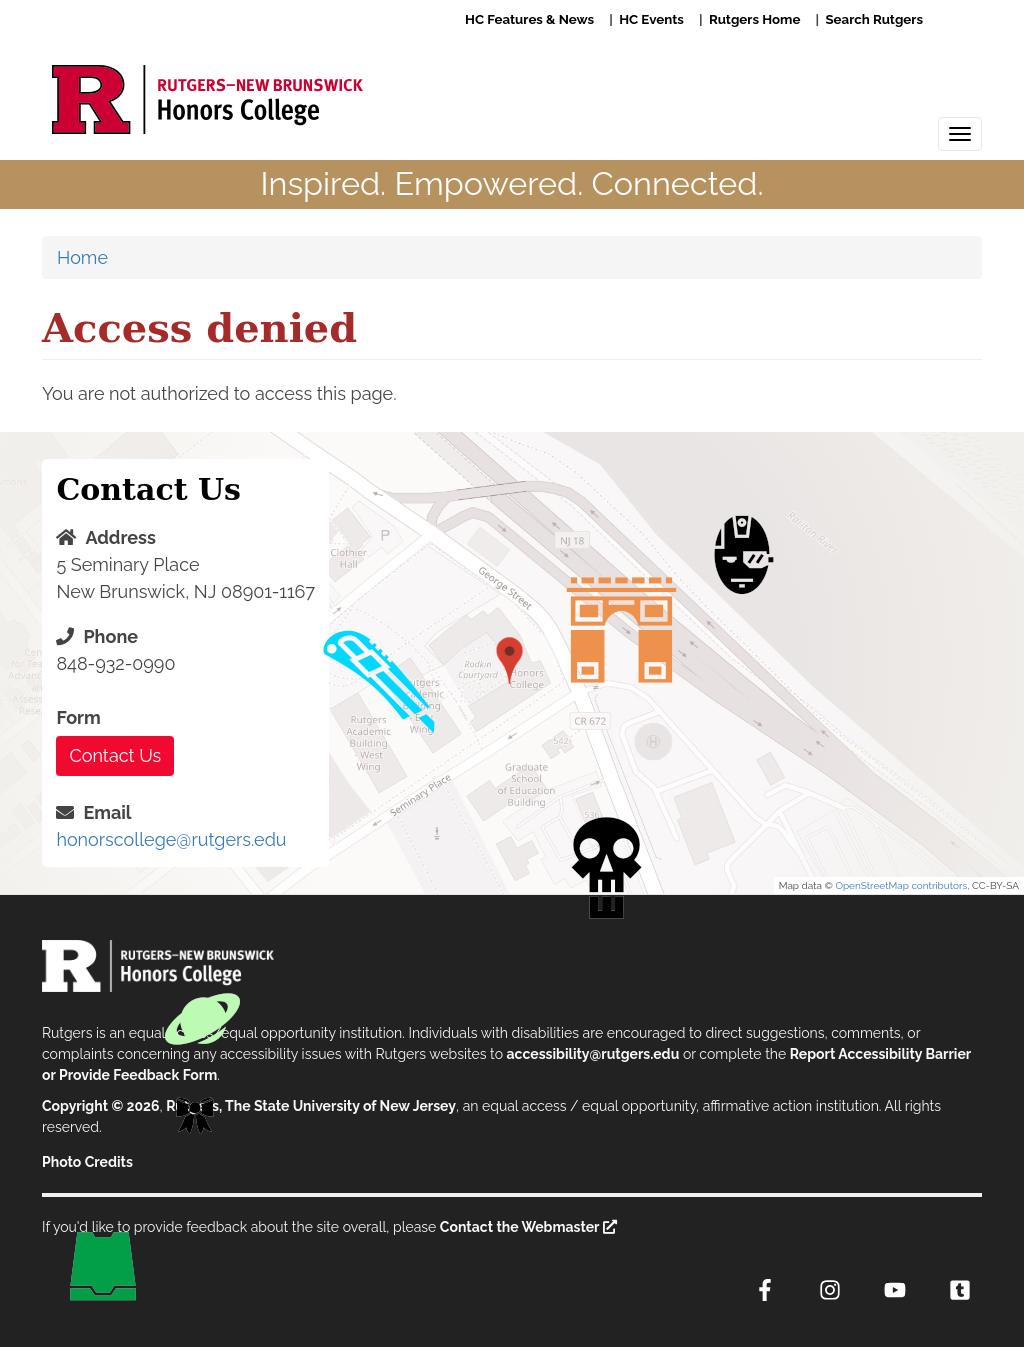 The height and width of the screenshot is (1347, 1024). Describe the element at coordinates (379, 682) in the screenshot. I see `access cutting or trimming tools` at that location.